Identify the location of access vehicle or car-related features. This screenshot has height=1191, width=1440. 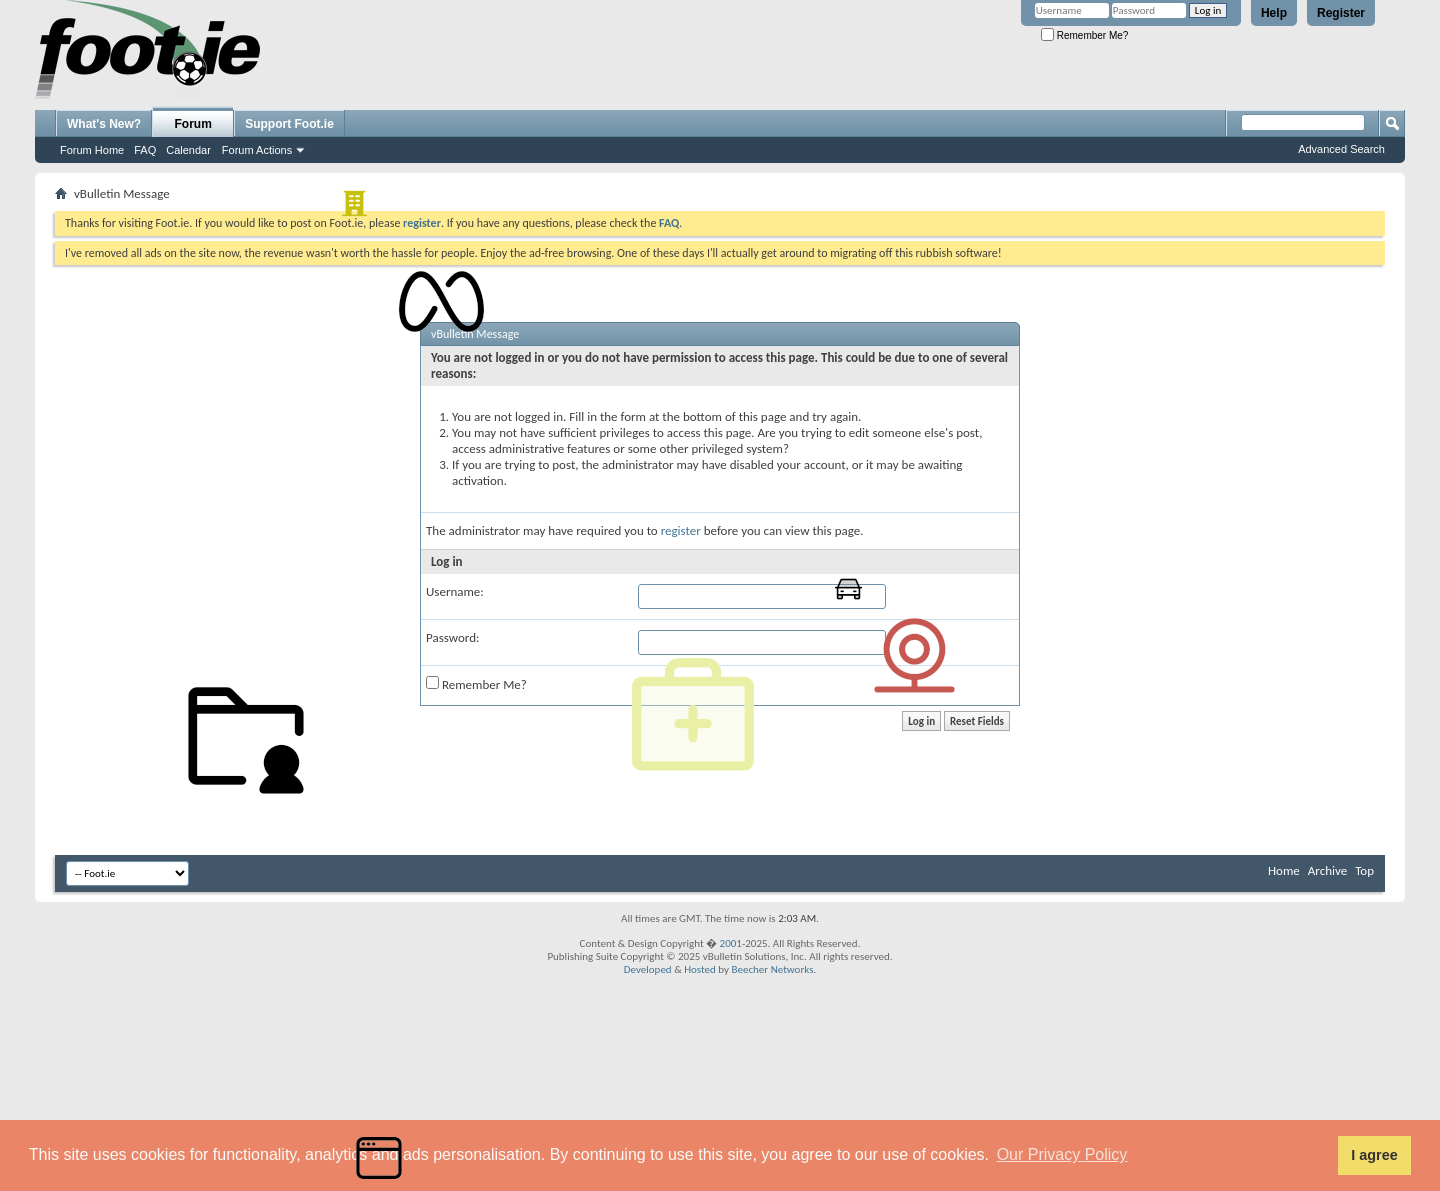
(848, 589).